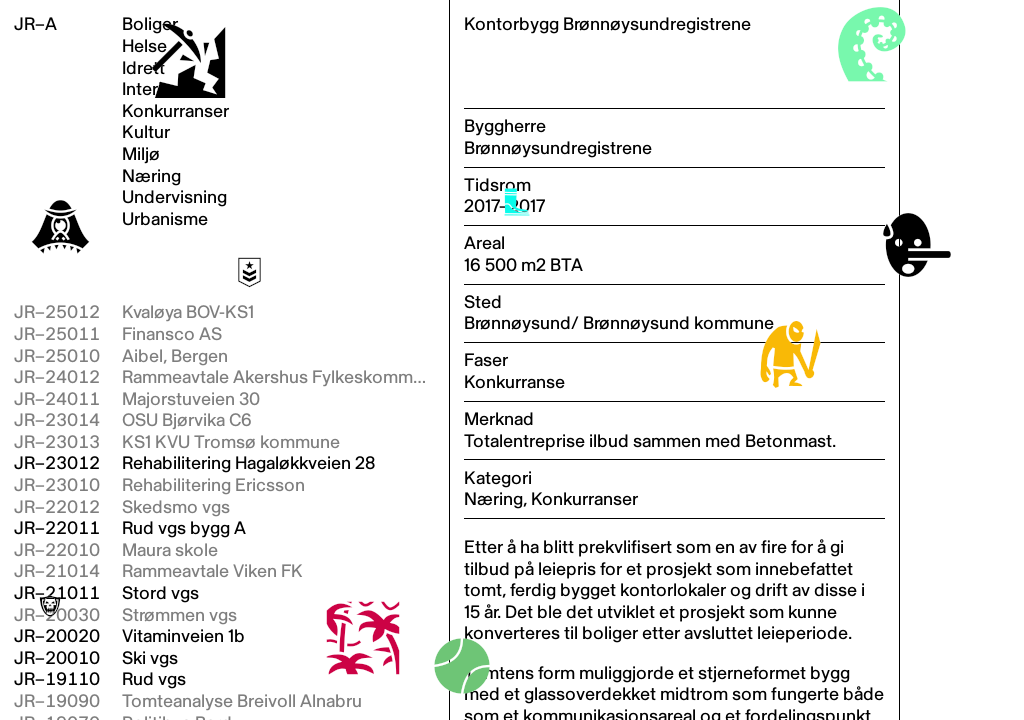 Image resolution: width=1024 pixels, height=720 pixels. Describe the element at coordinates (517, 202) in the screenshot. I see `rain or waterproof gear category` at that location.